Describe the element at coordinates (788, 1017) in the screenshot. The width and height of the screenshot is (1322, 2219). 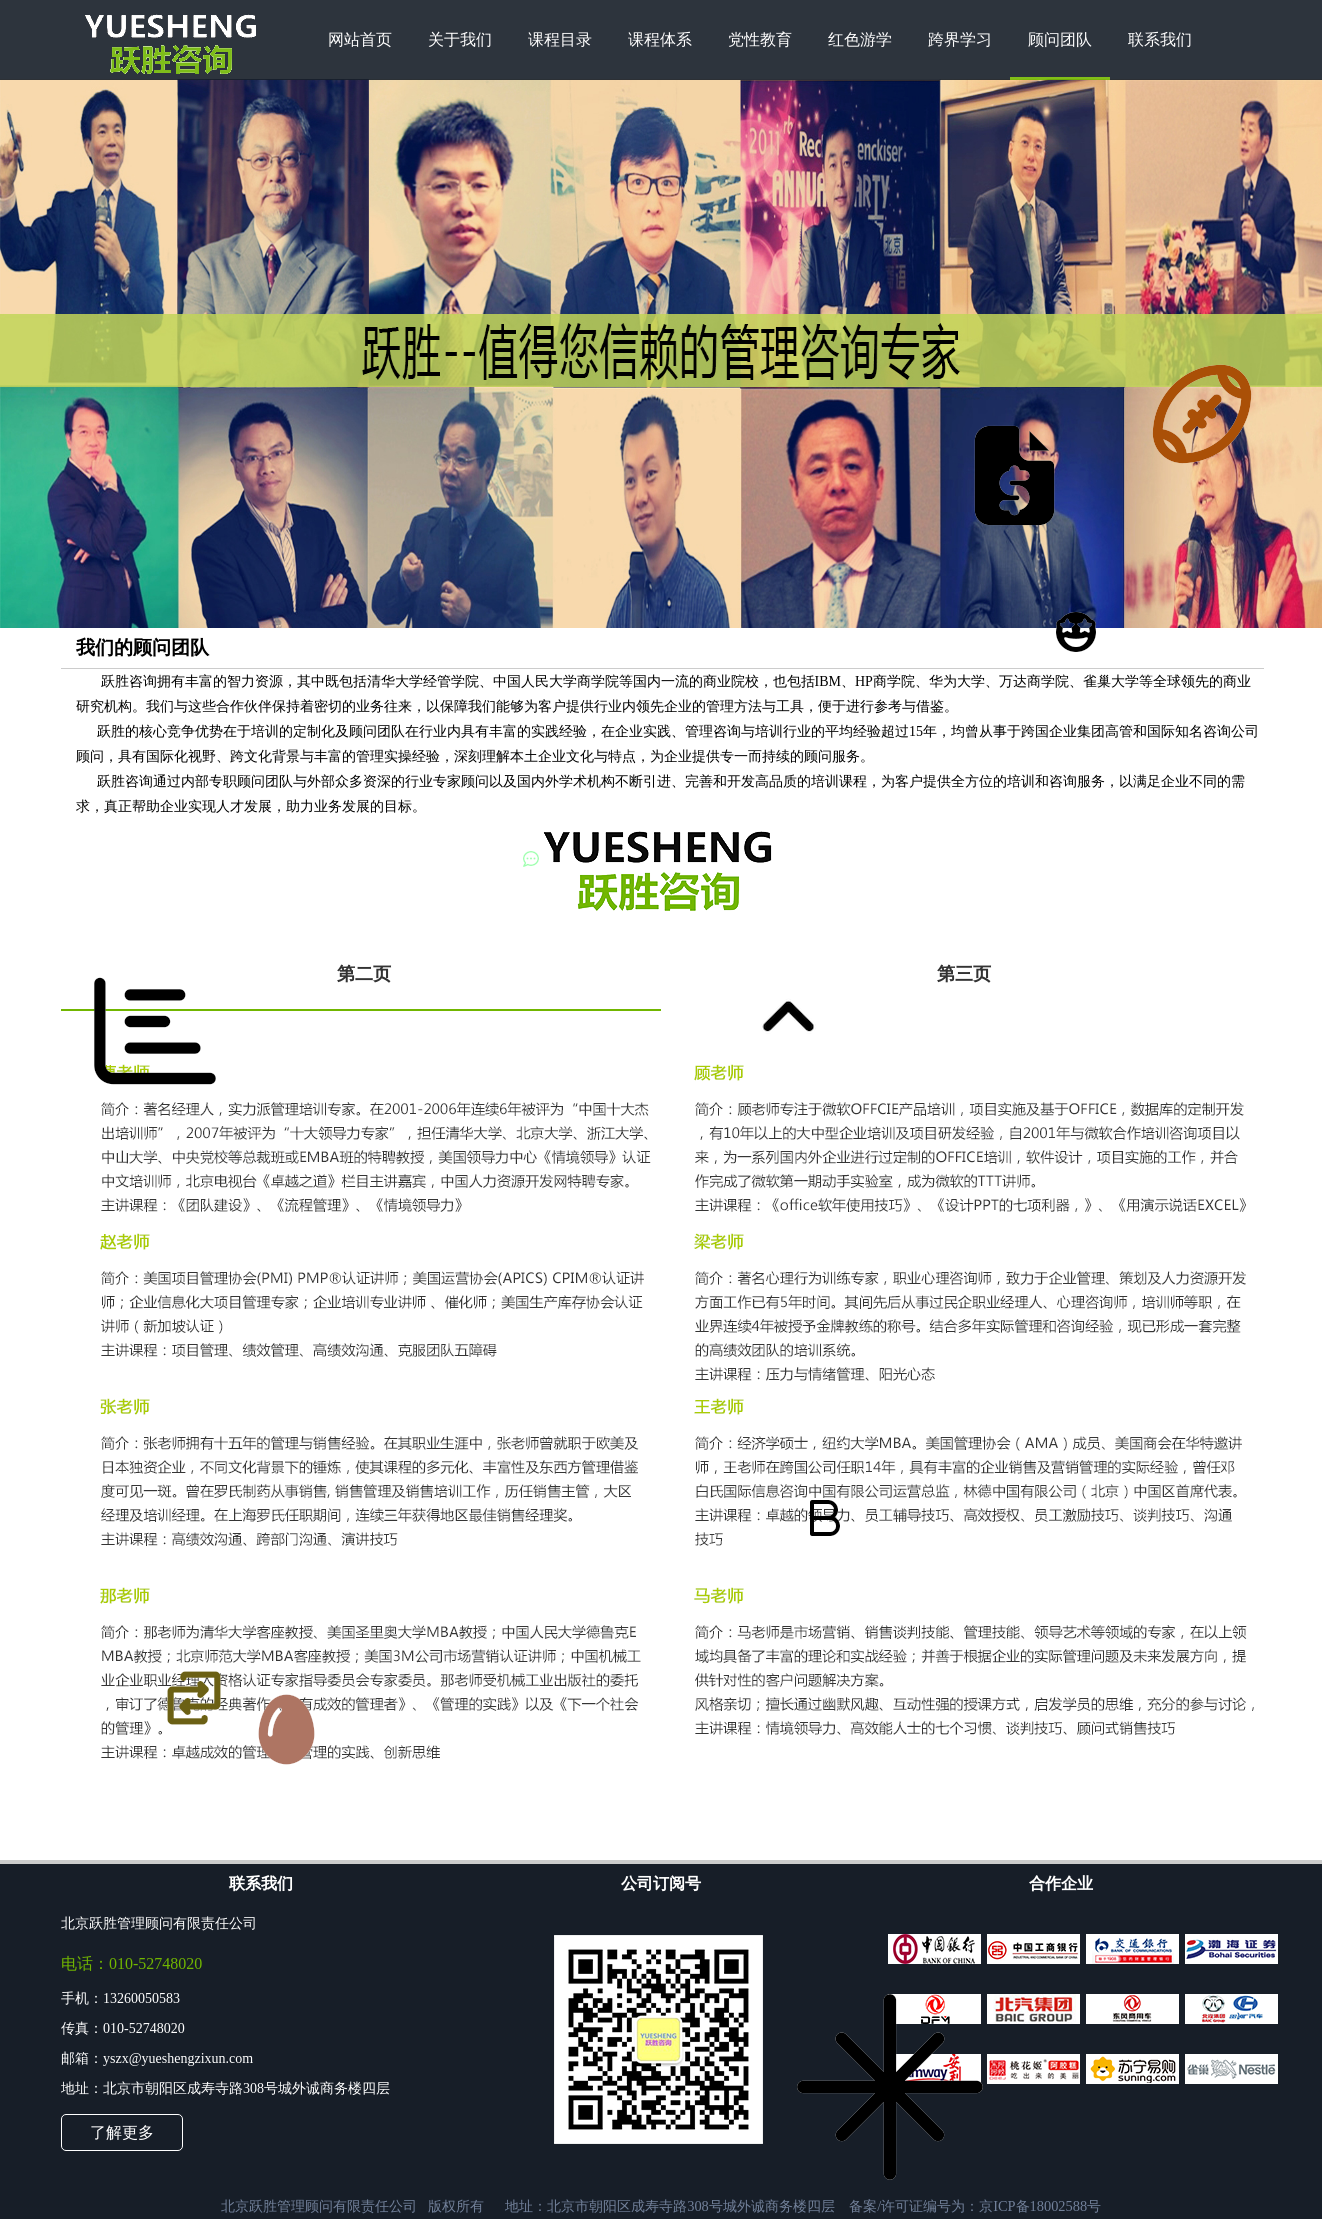
I see `collapse an expanded section` at that location.